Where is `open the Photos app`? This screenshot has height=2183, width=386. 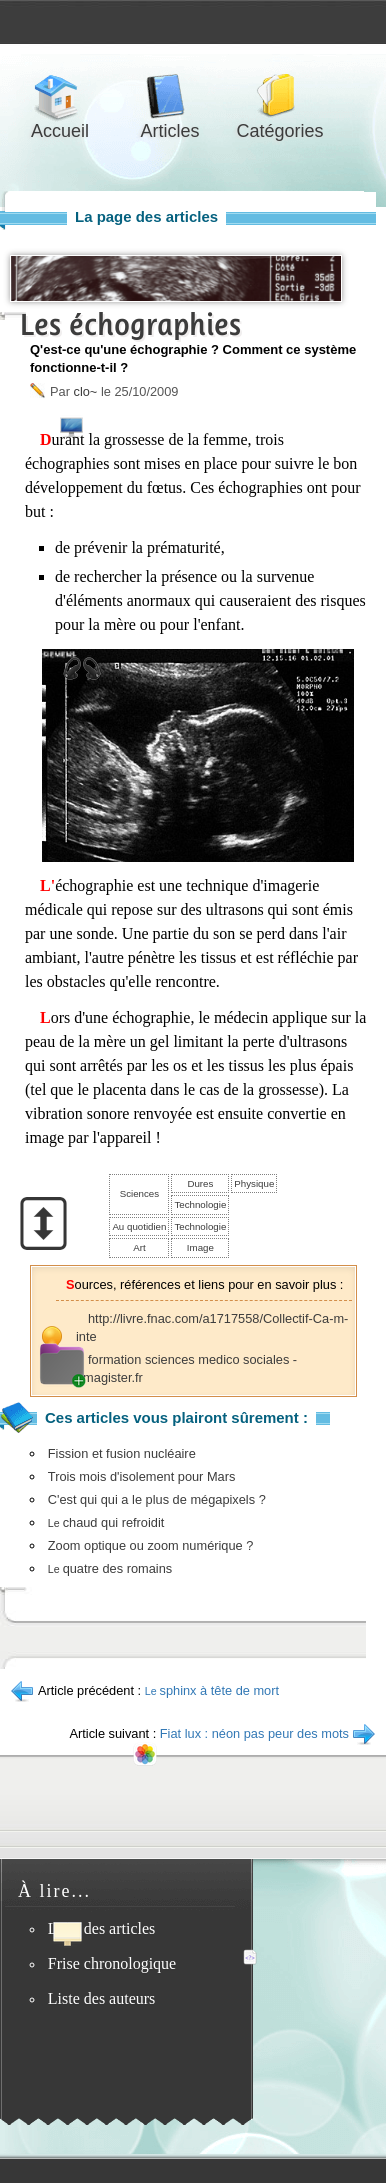
open the Photos app is located at coordinates (145, 1754).